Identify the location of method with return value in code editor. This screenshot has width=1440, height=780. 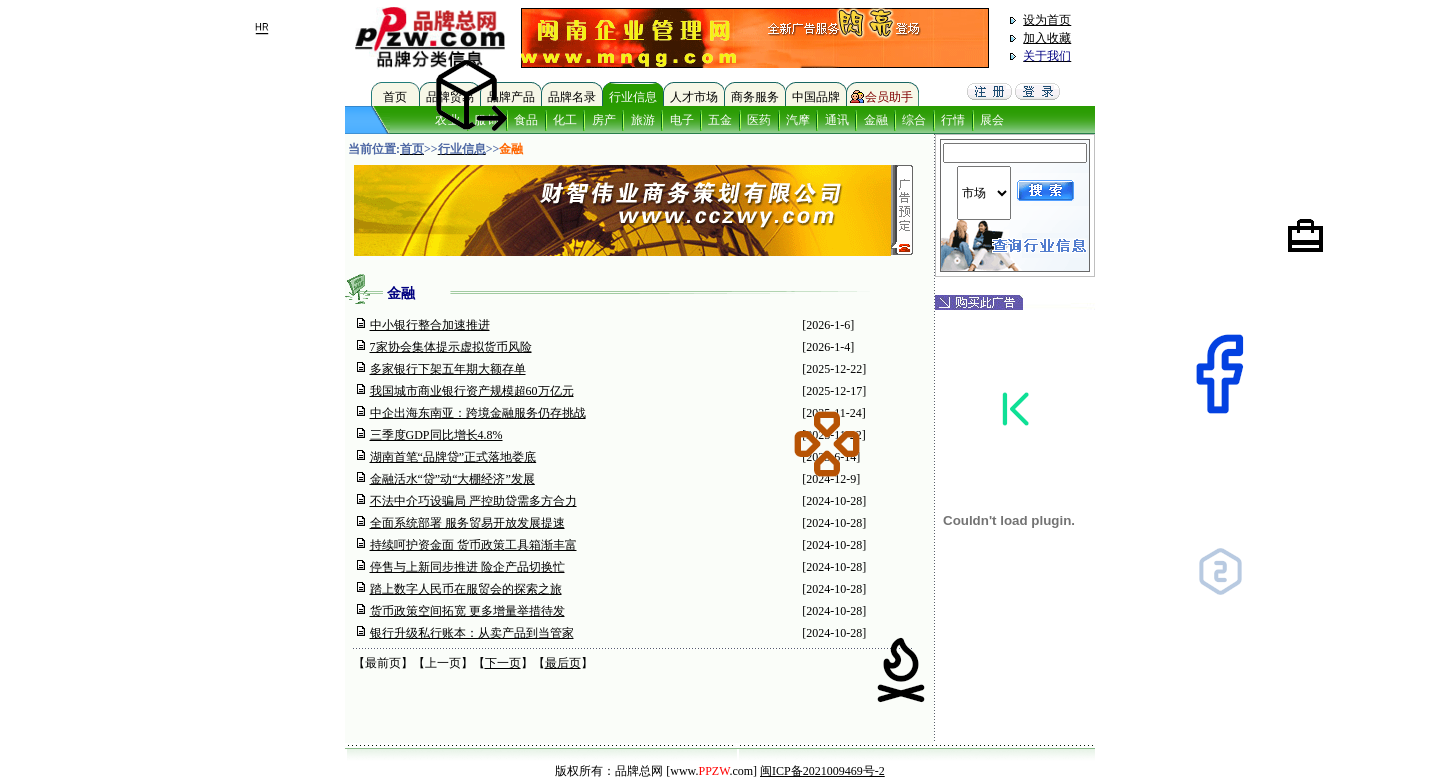
(466, 95).